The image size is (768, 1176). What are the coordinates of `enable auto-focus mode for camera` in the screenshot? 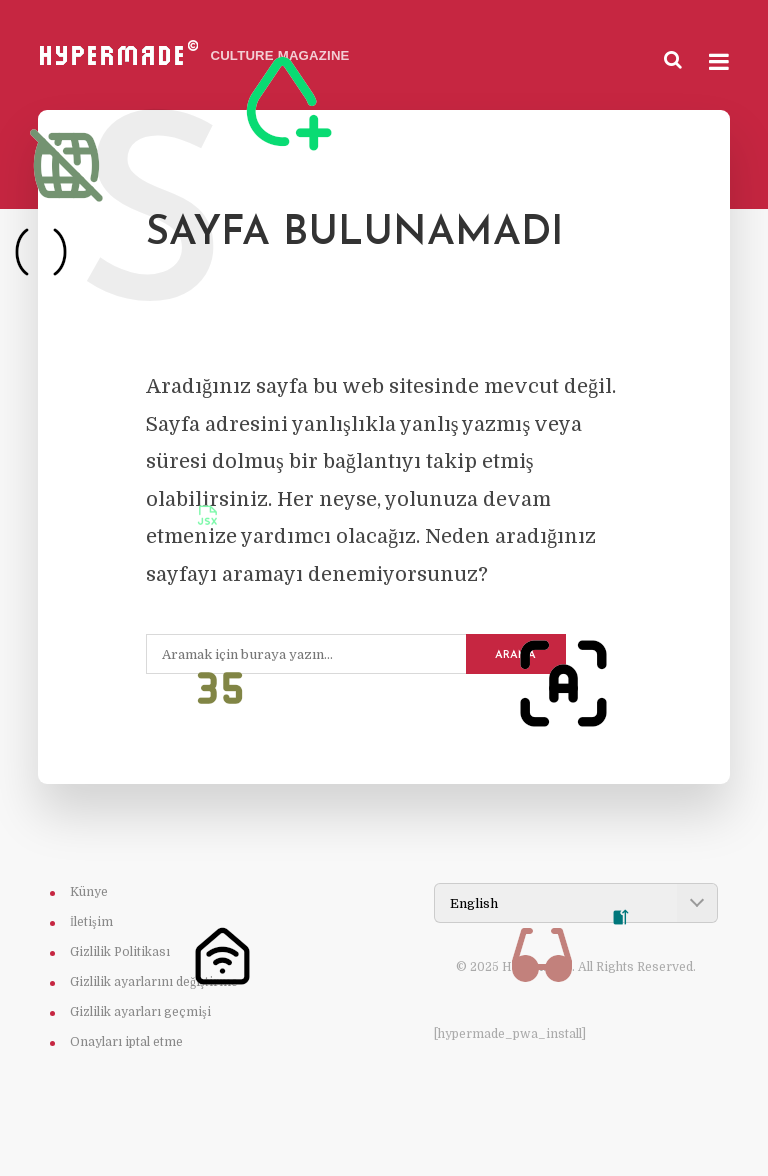 It's located at (563, 683).